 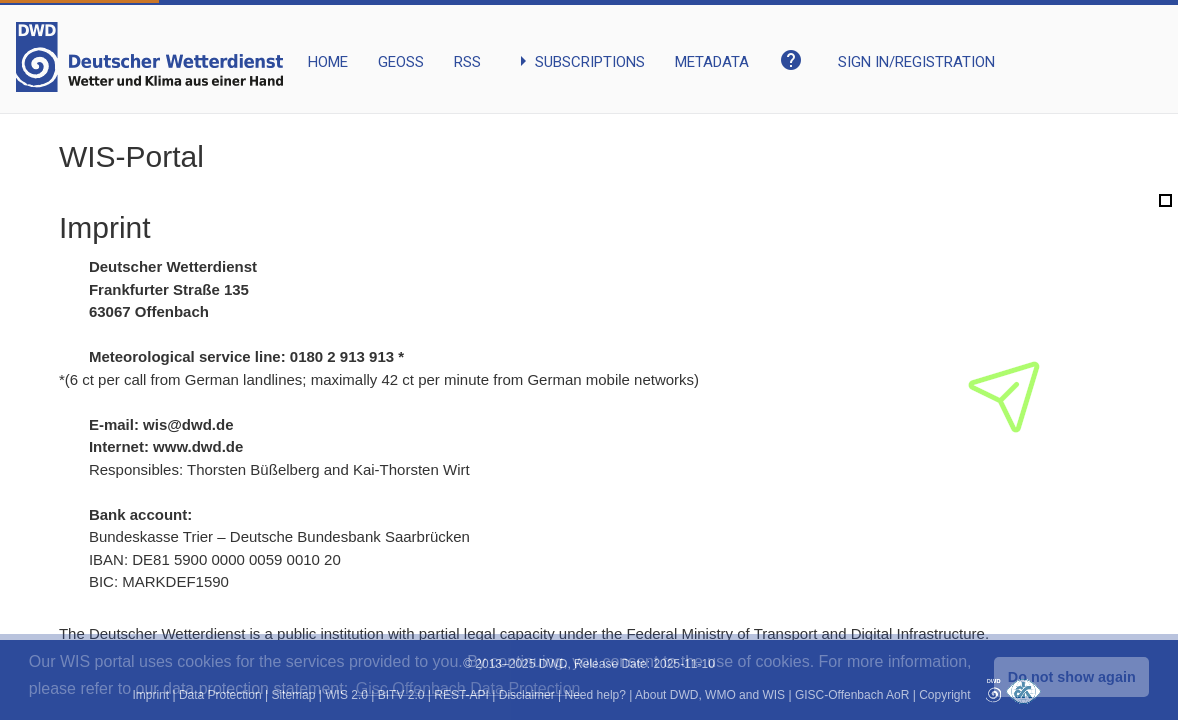 I want to click on select a square crop ratio for an image, so click(x=1165, y=200).